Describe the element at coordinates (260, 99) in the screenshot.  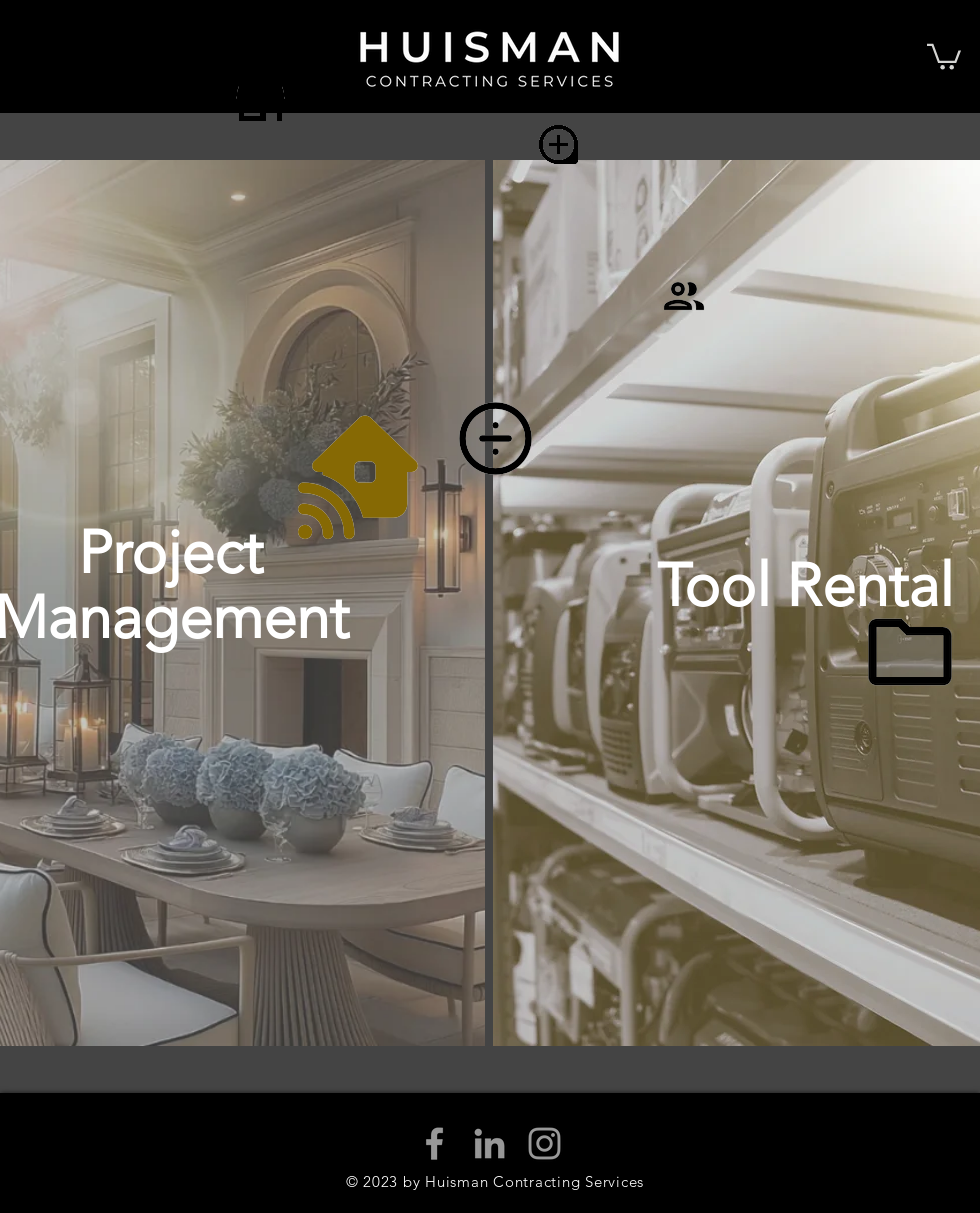
I see `browse or open the store` at that location.